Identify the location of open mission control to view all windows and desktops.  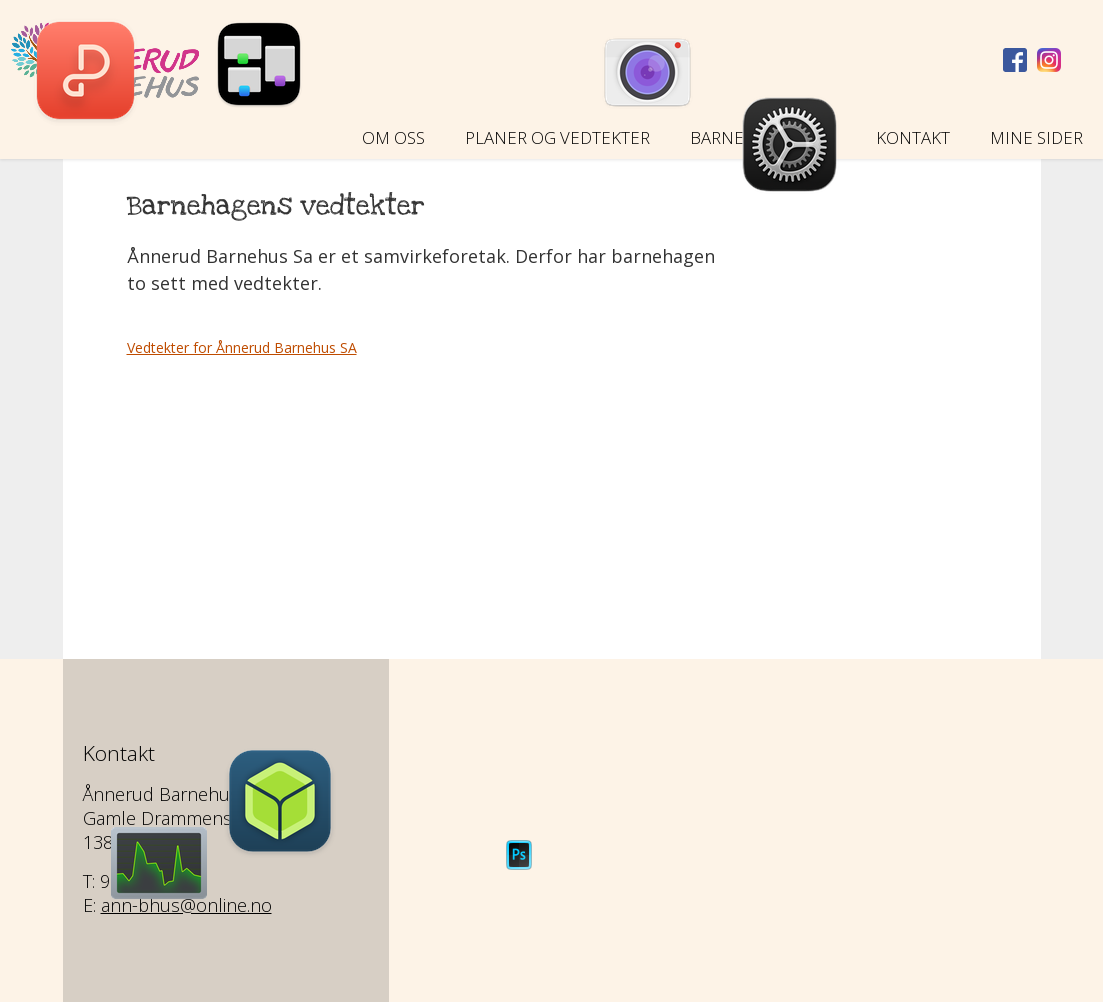
(259, 64).